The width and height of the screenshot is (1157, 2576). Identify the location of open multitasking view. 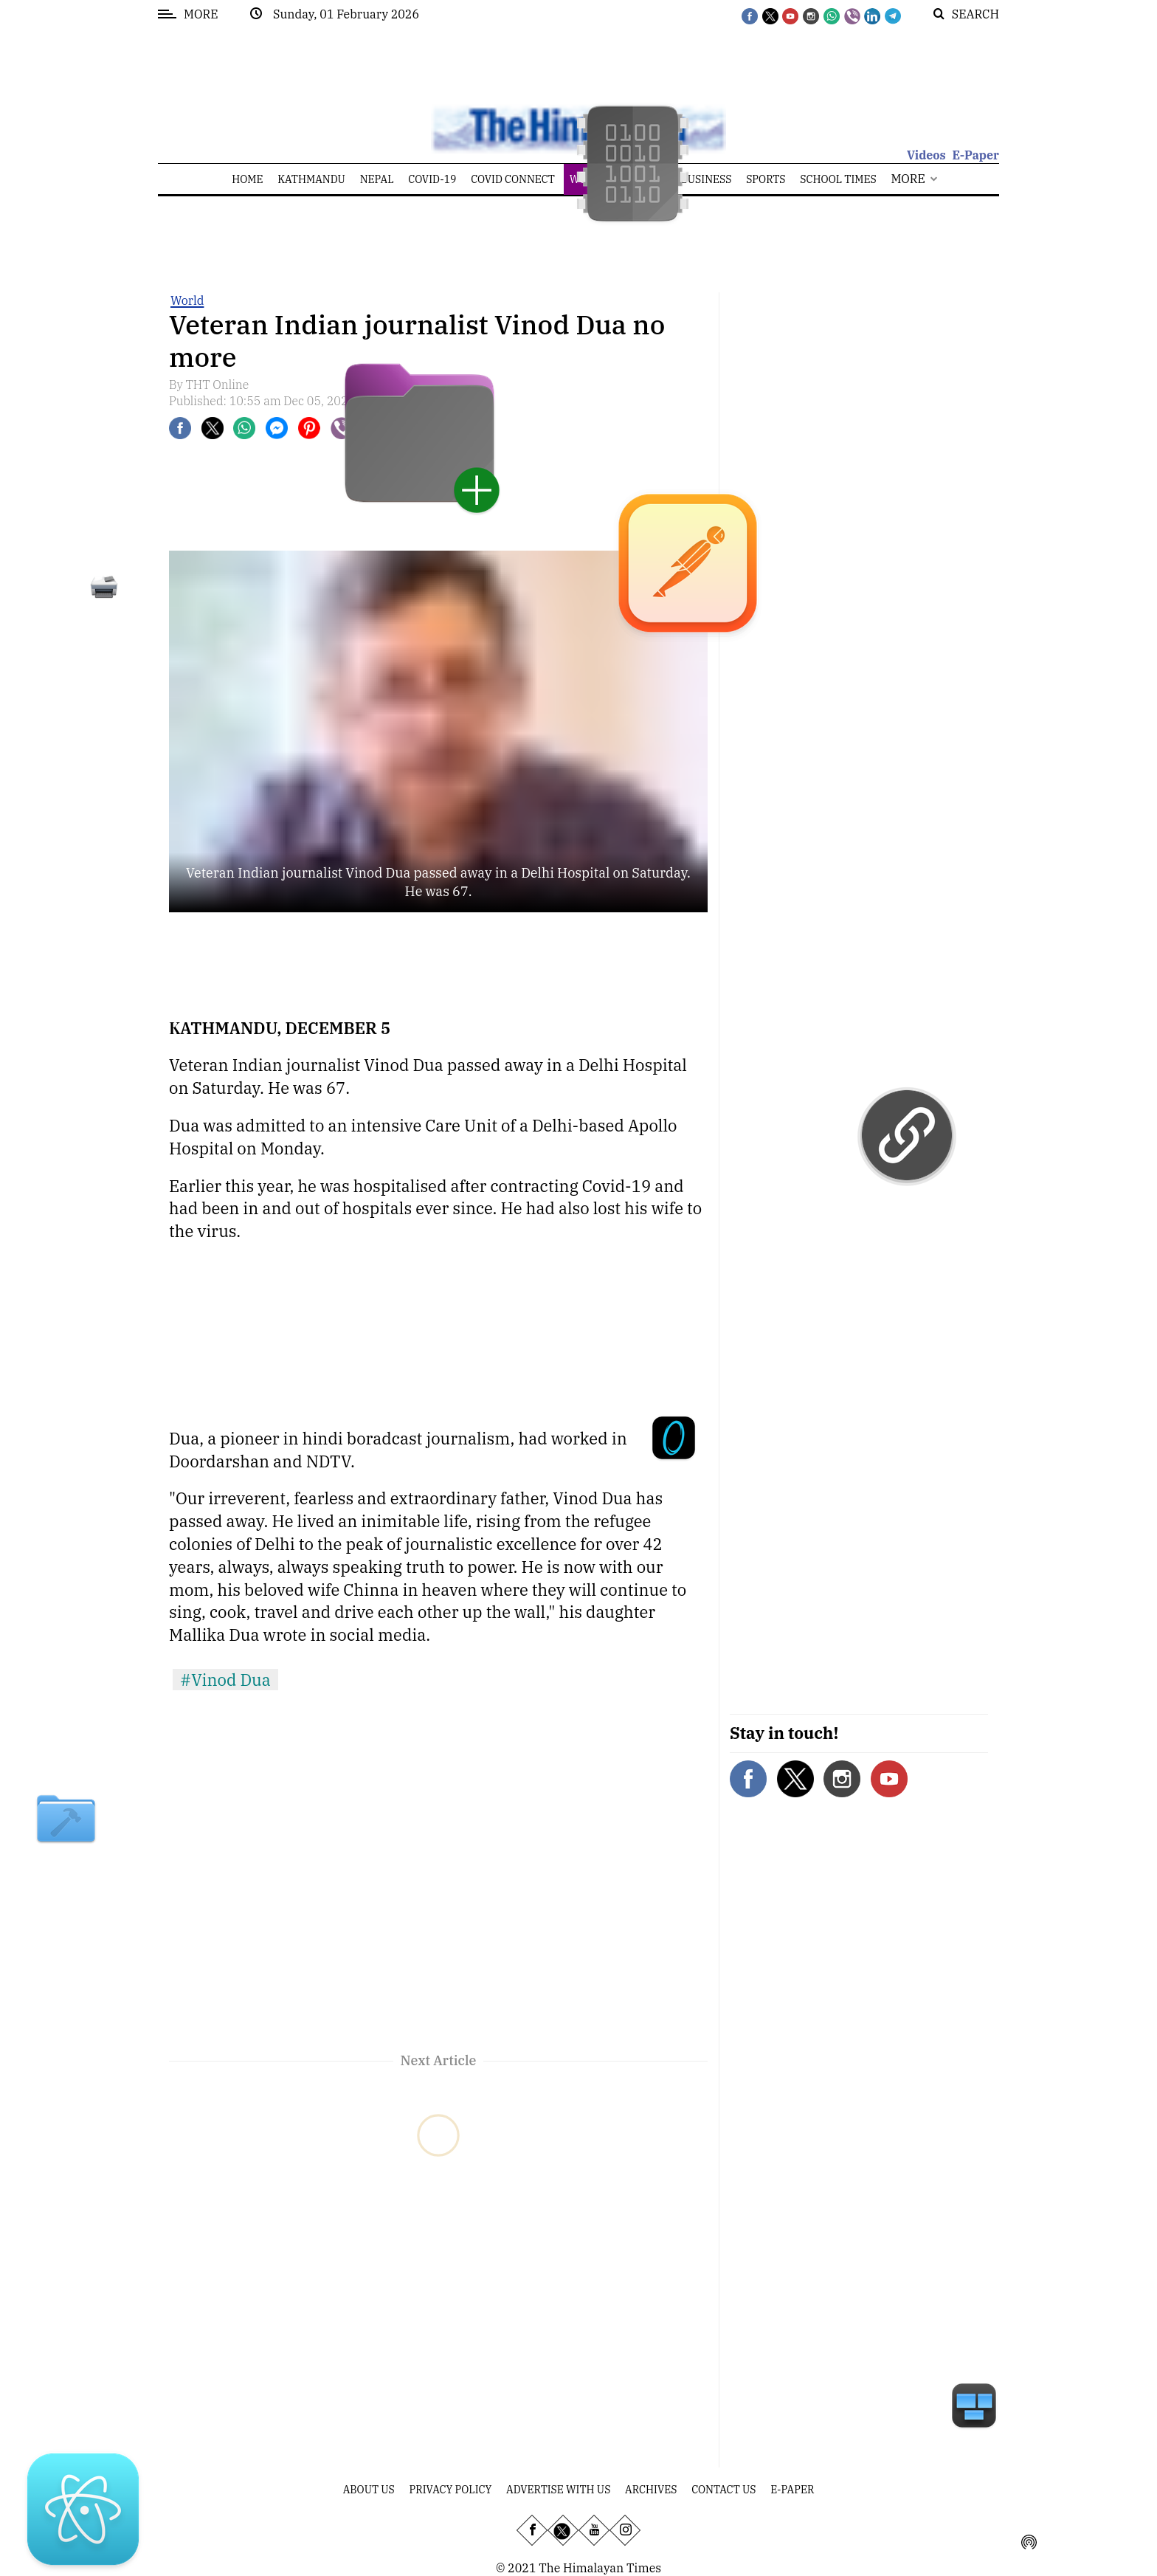
(974, 2405).